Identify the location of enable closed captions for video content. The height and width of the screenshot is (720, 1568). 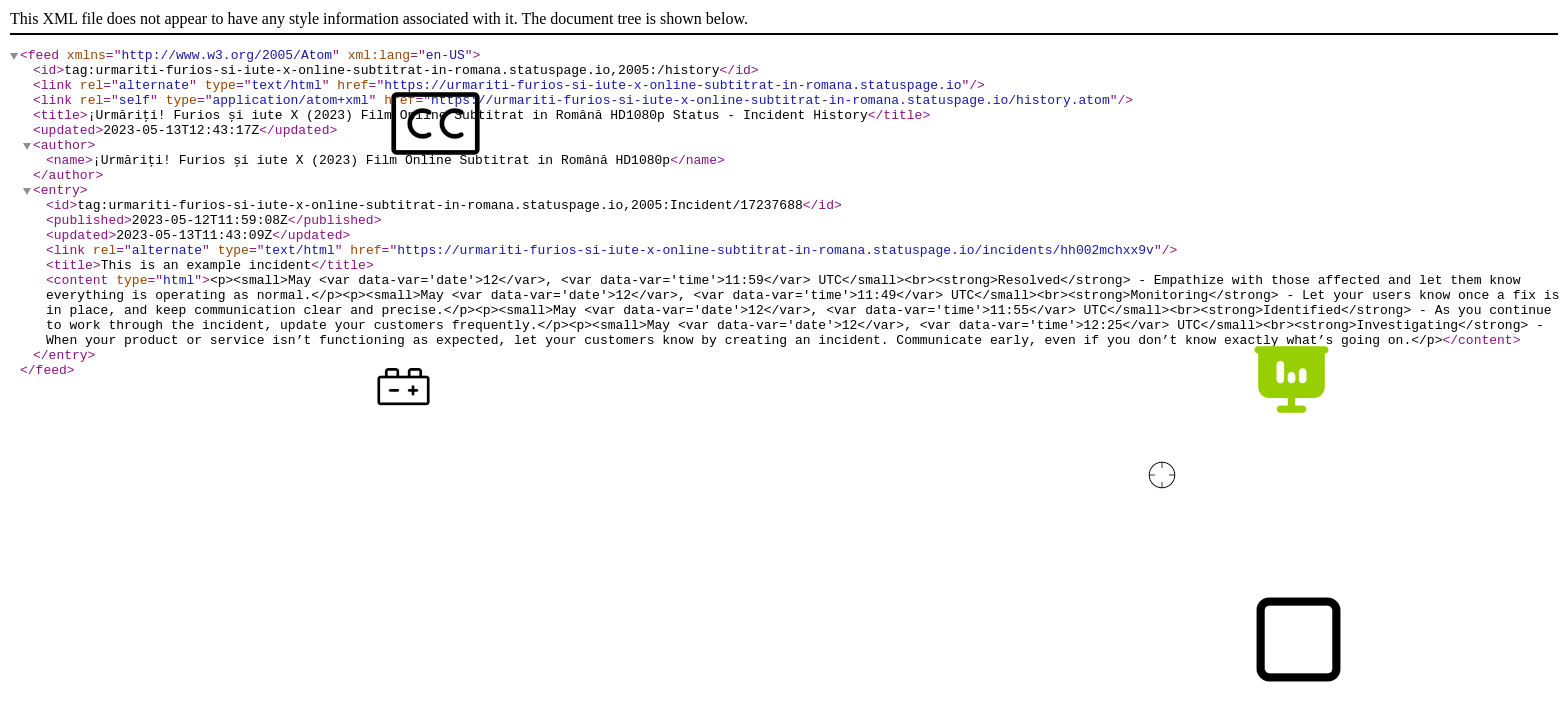
(435, 123).